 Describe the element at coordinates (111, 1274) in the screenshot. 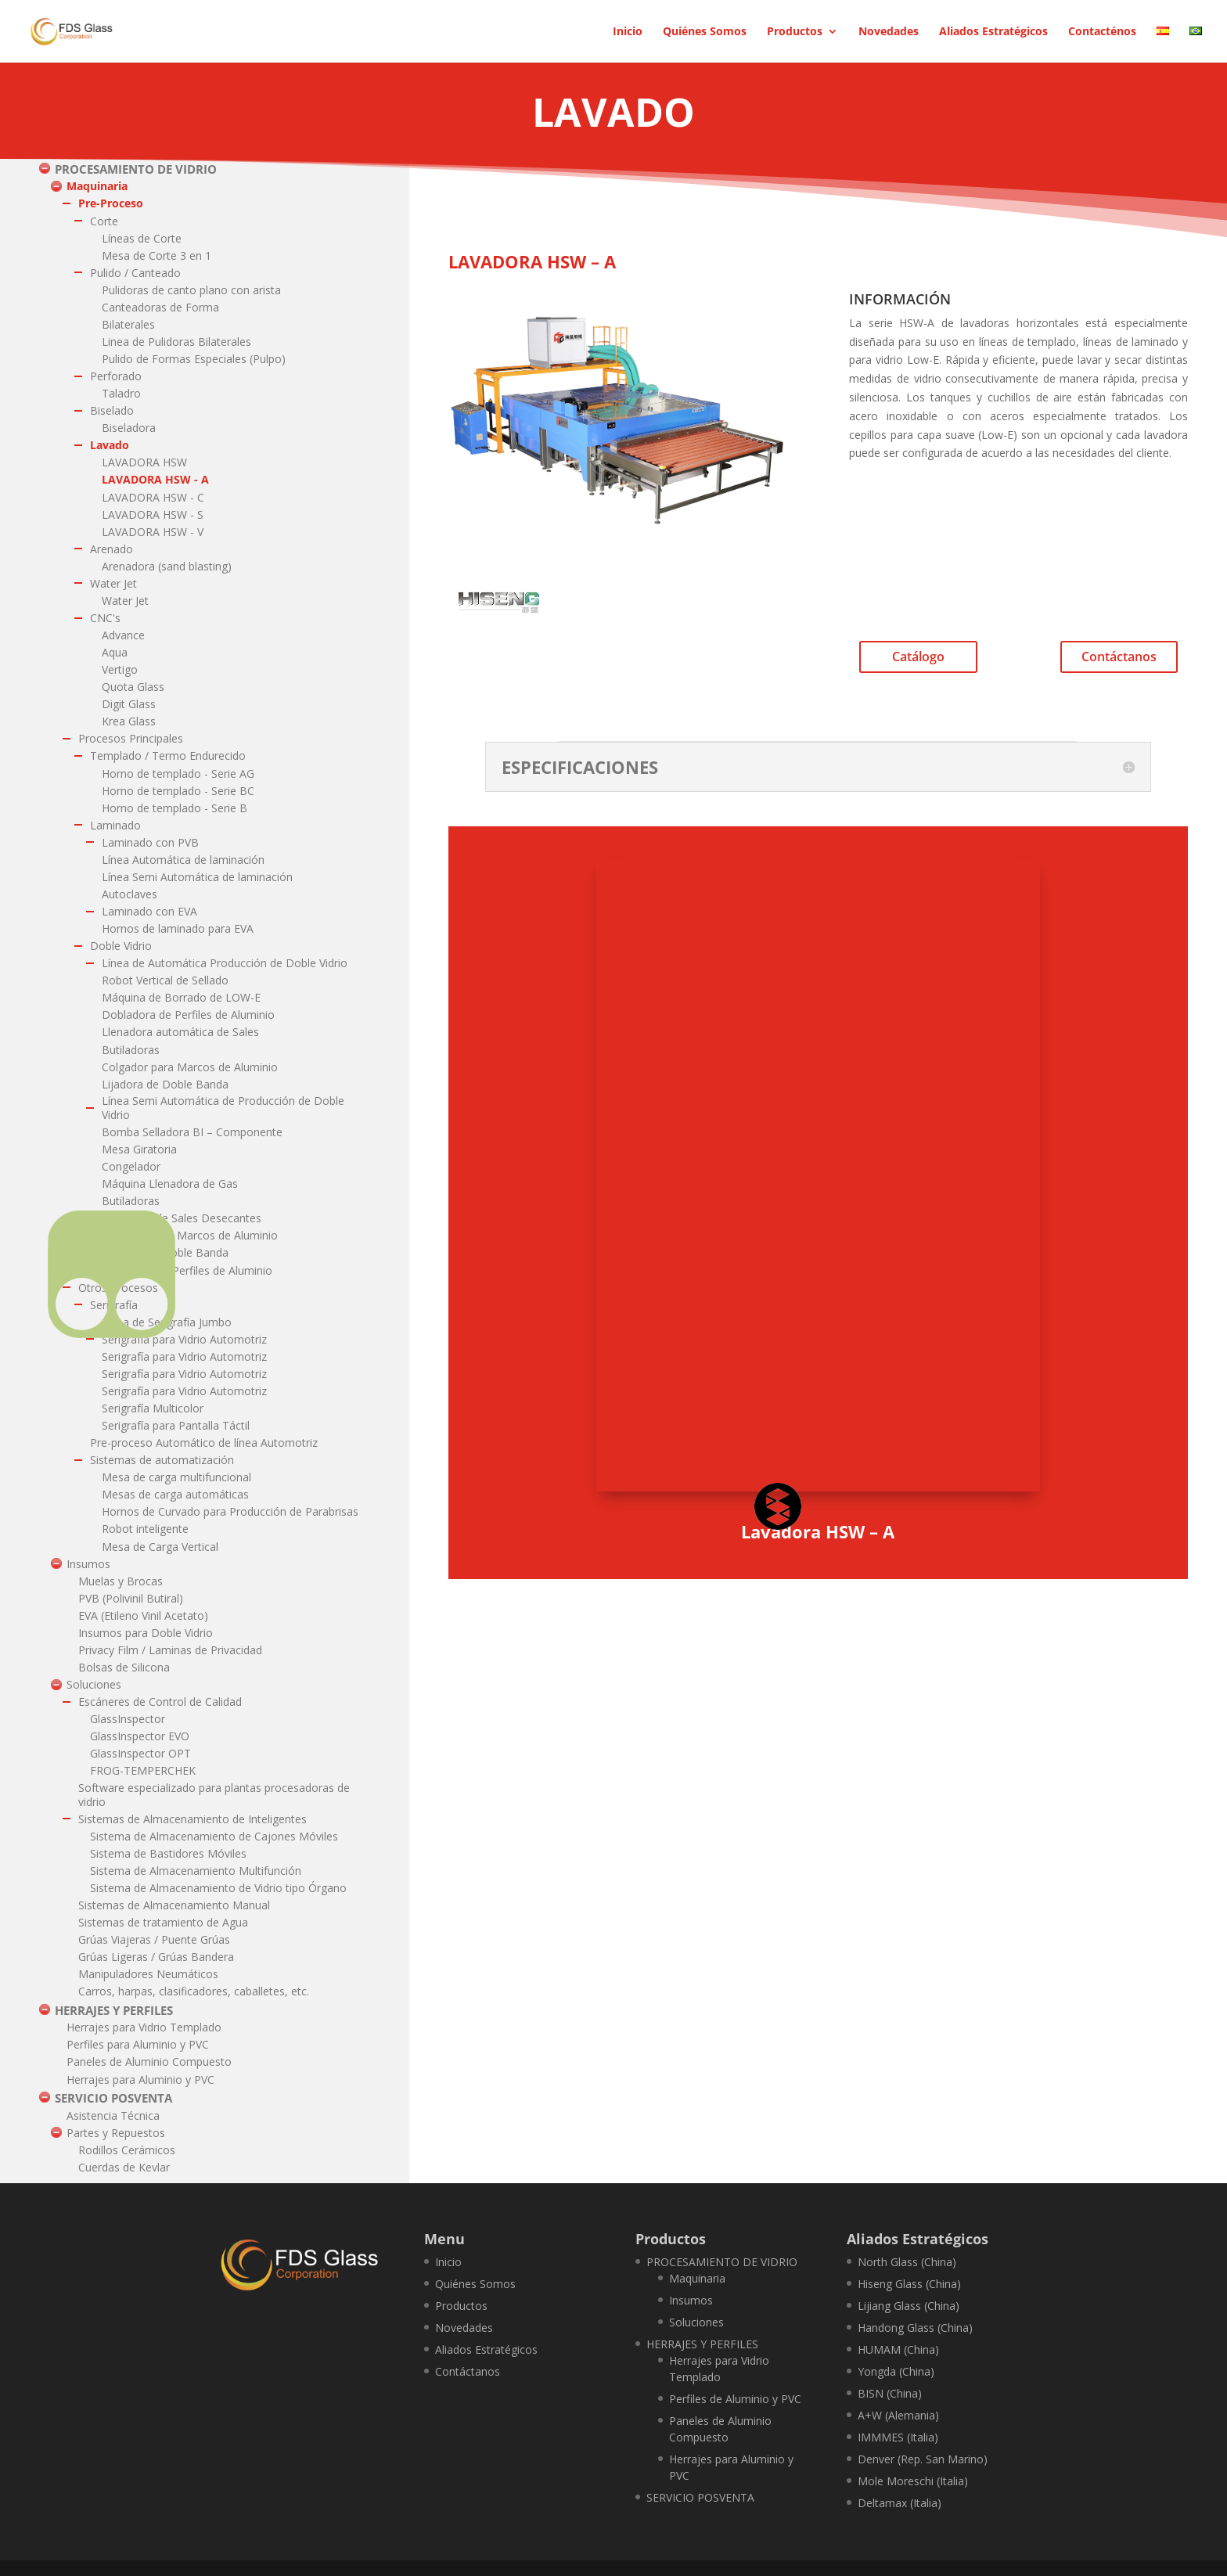

I see `open Tampermonkey browser extension` at that location.